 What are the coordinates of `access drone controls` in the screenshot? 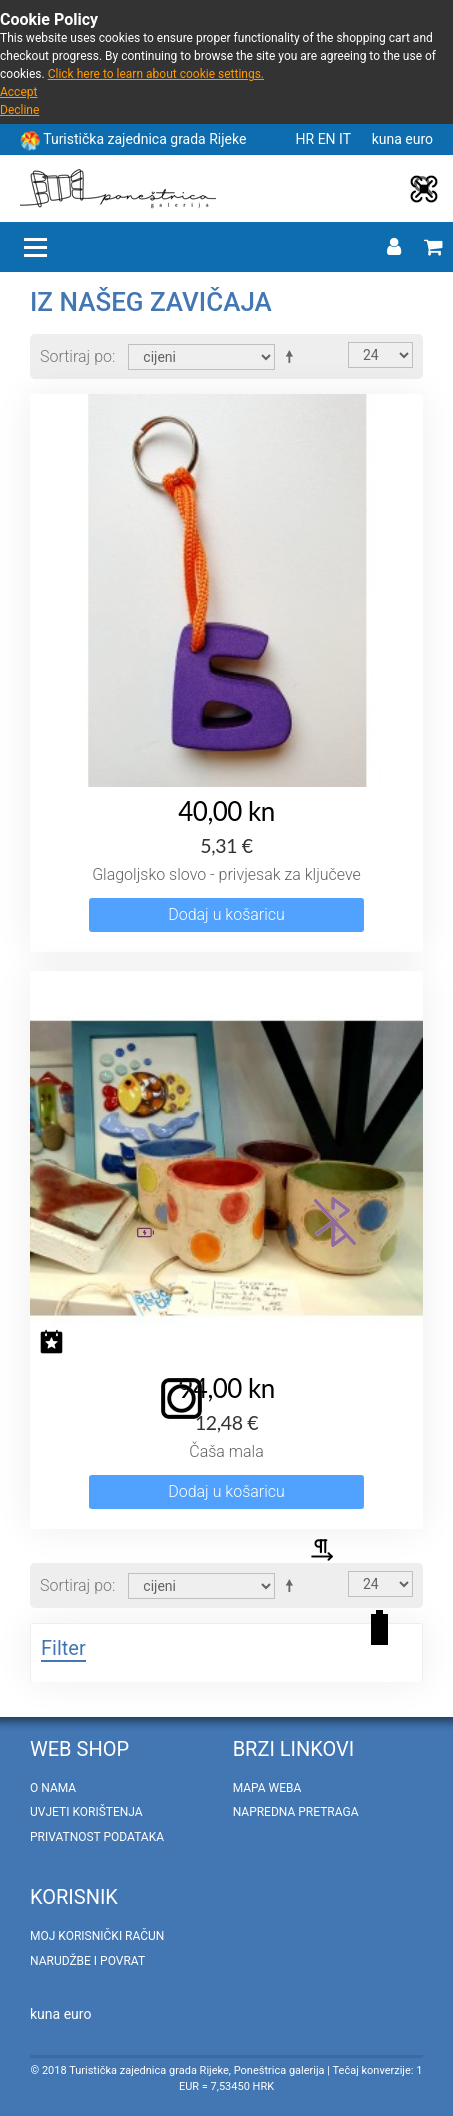 It's located at (424, 189).